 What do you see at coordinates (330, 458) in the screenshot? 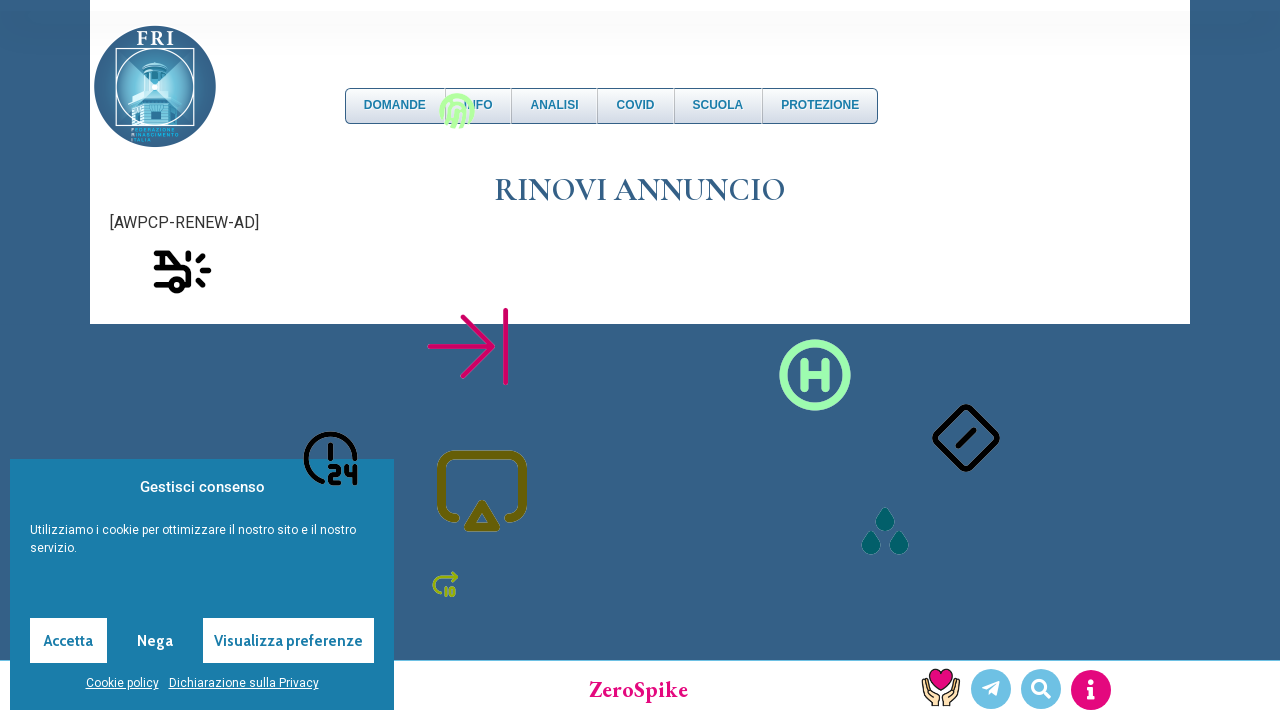
I see `indicates 24-hour availability or service` at bounding box center [330, 458].